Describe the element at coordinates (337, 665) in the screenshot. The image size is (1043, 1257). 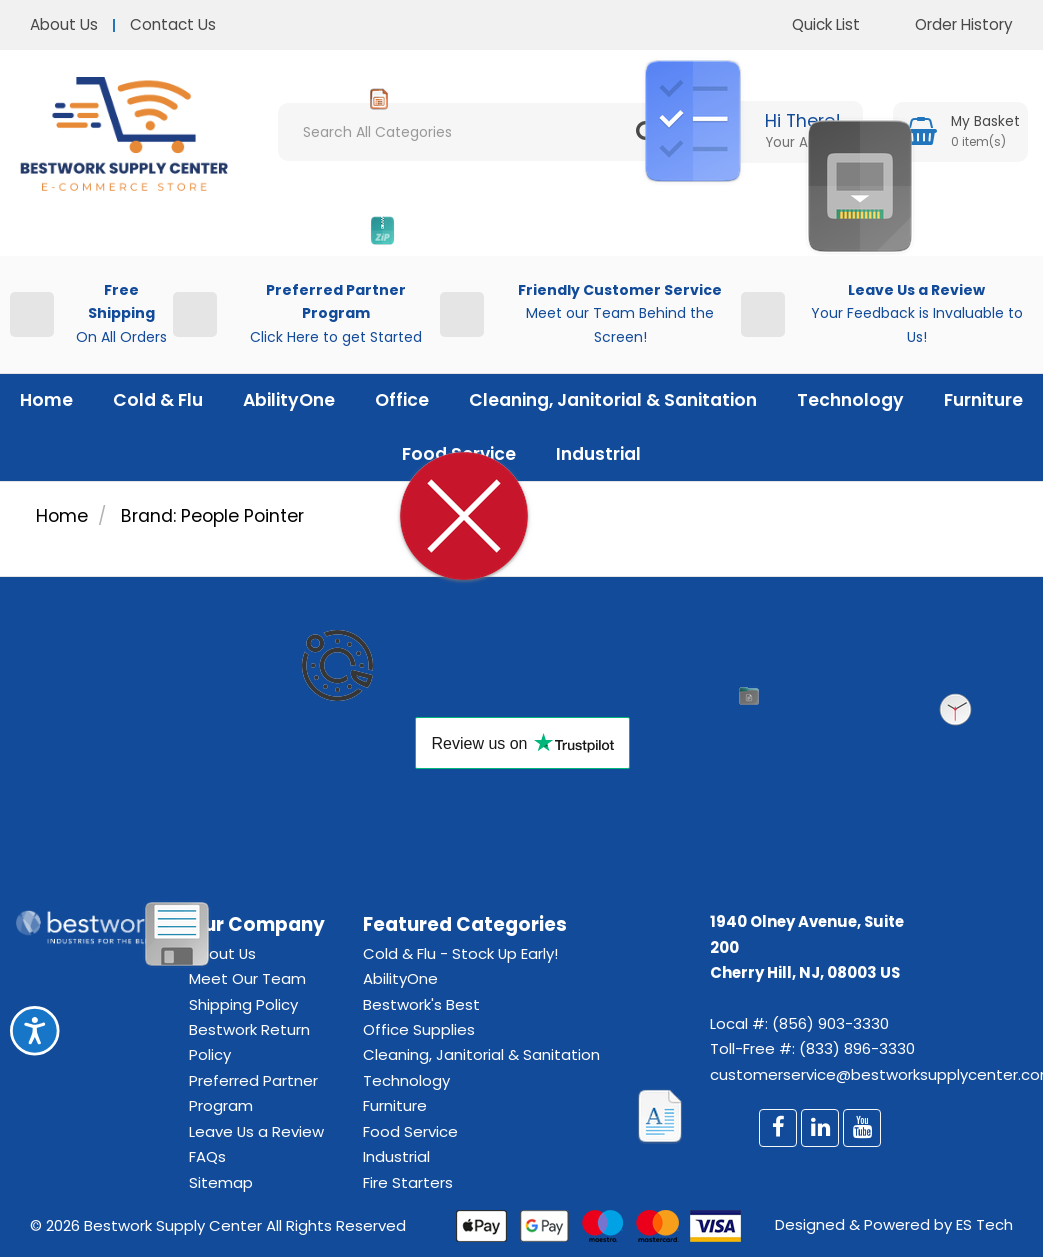
I see `open revolt chat application` at that location.